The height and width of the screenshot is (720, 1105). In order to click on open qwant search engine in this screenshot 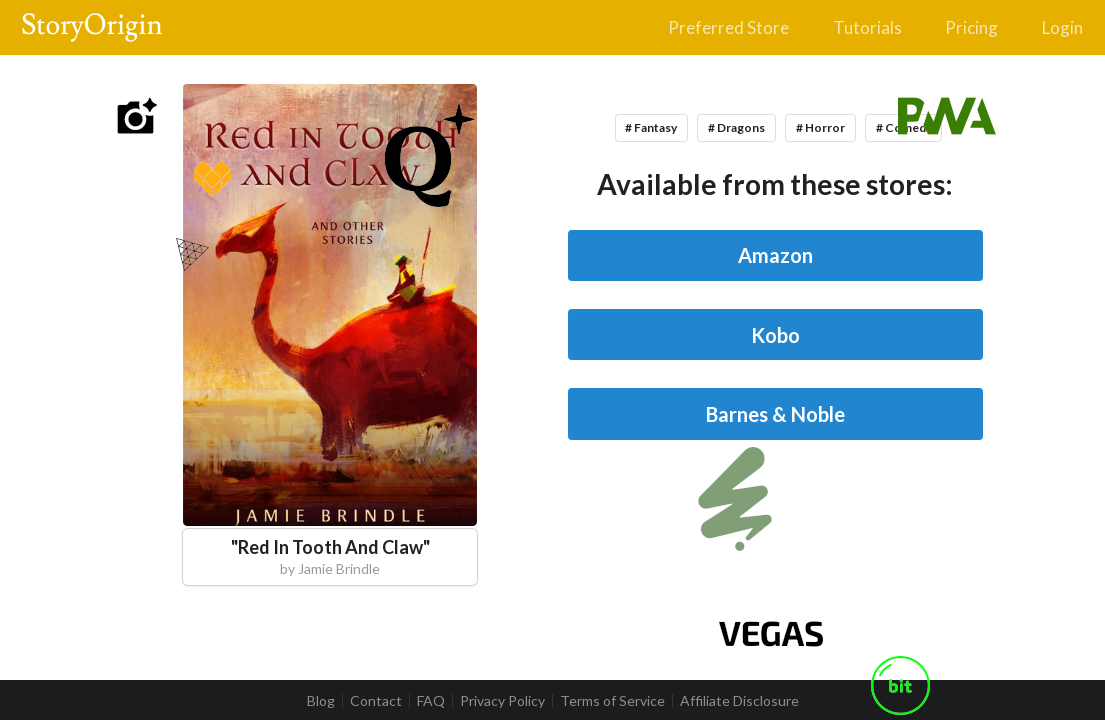, I will do `click(429, 155)`.